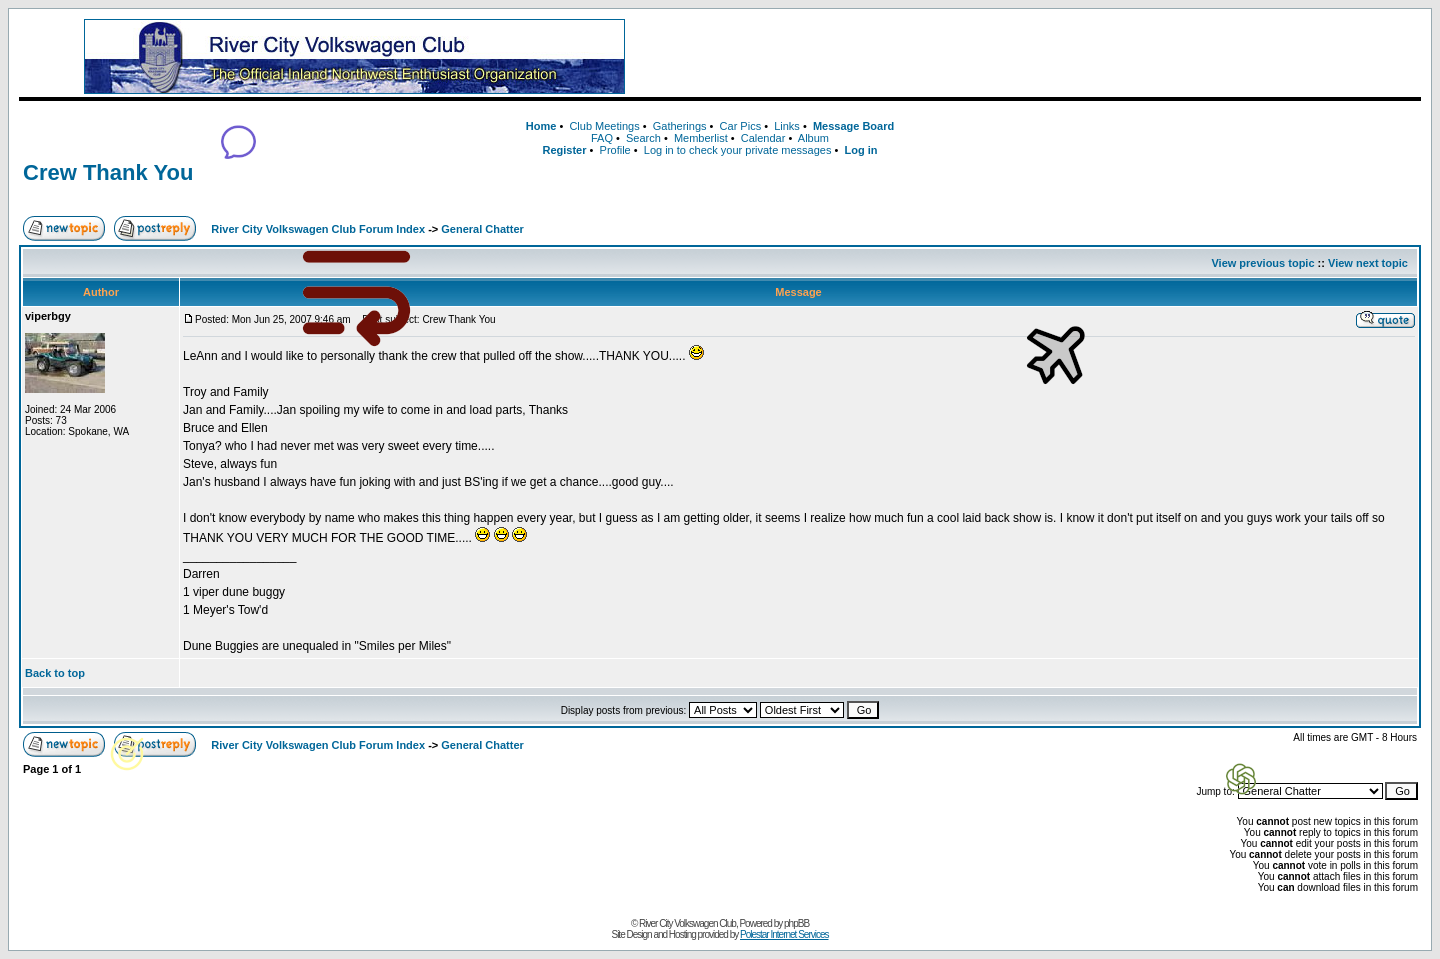  What do you see at coordinates (127, 754) in the screenshot?
I see `set a goal or target` at bounding box center [127, 754].